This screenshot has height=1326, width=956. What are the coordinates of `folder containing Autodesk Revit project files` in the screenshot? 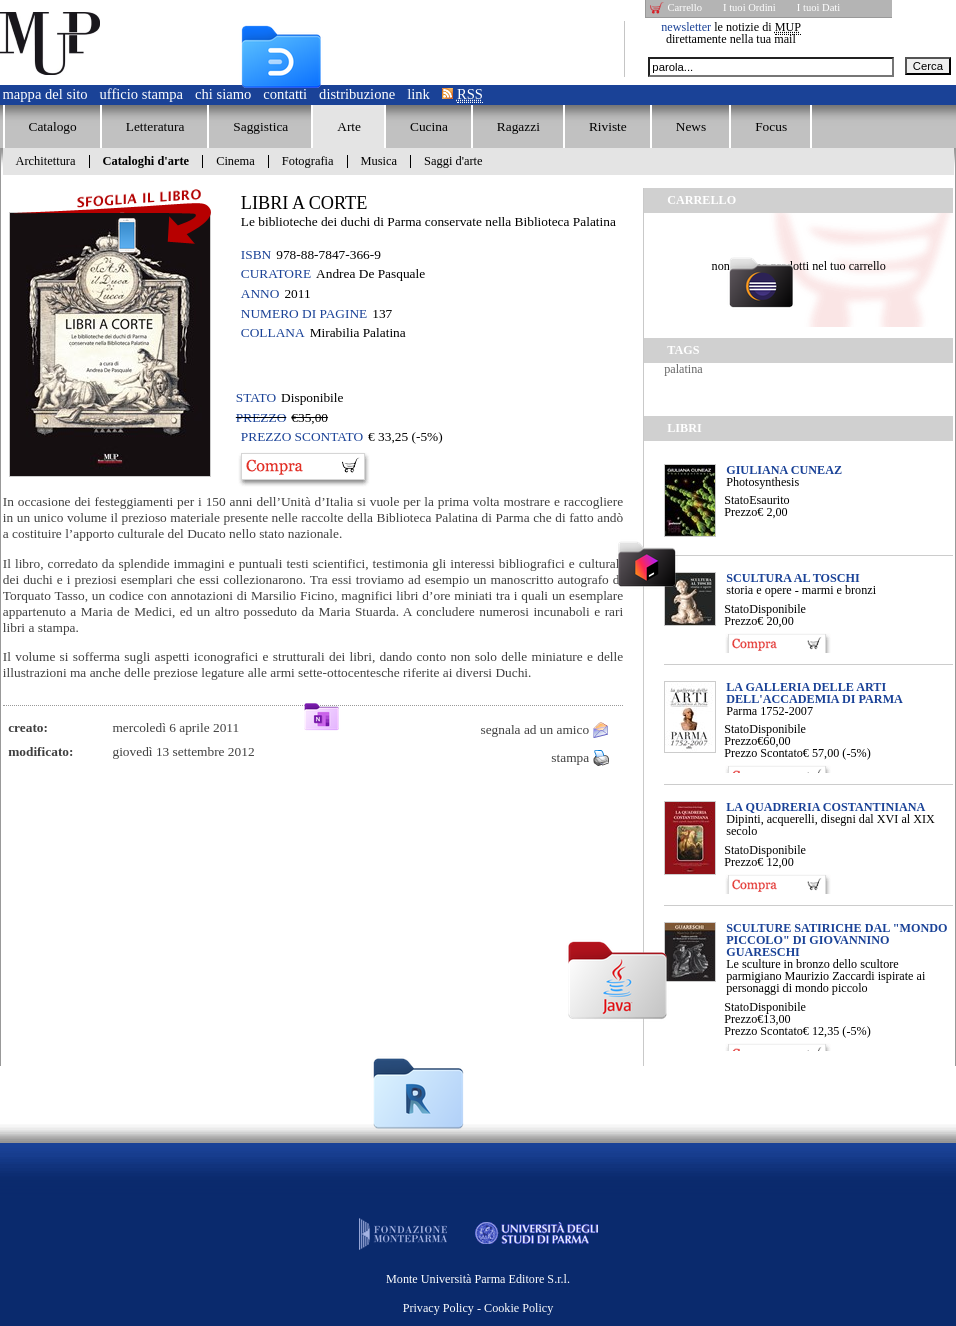 It's located at (418, 1096).